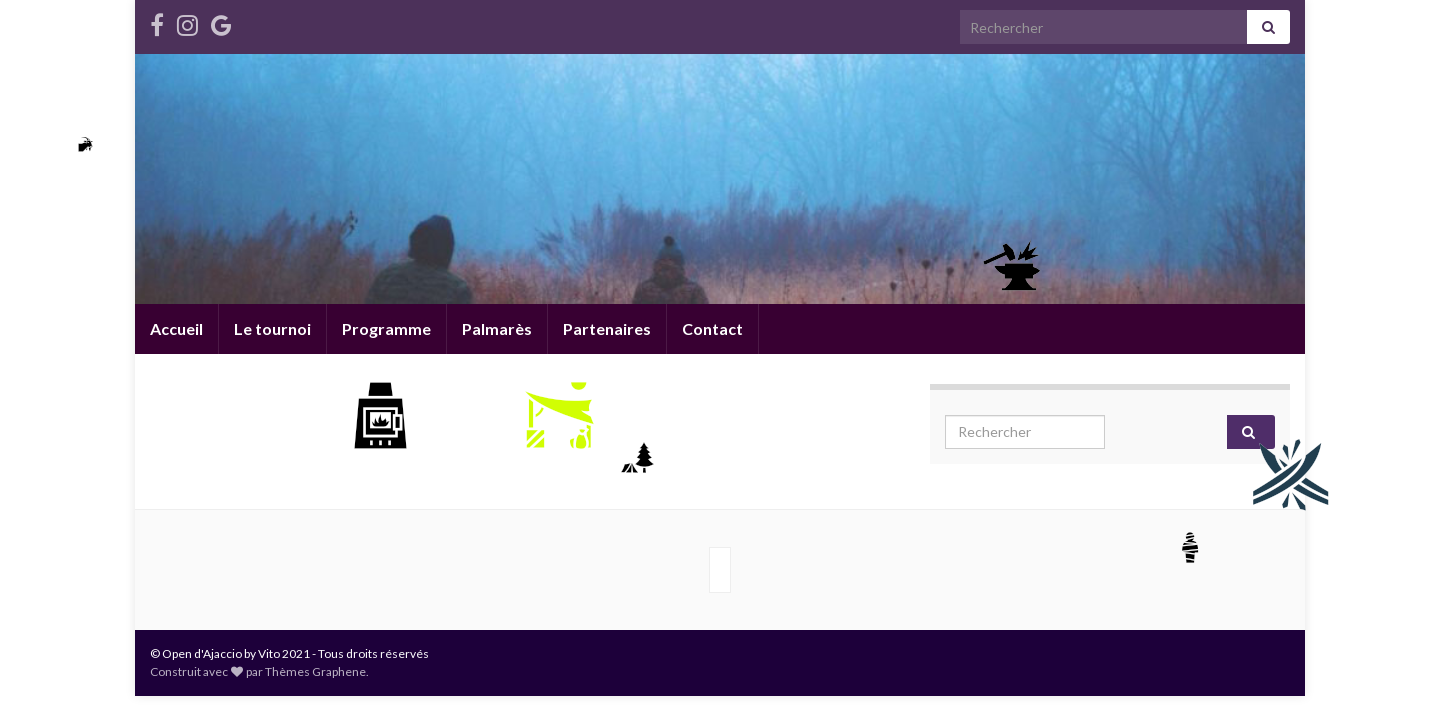  I want to click on set up camp in a desert region, so click(559, 415).